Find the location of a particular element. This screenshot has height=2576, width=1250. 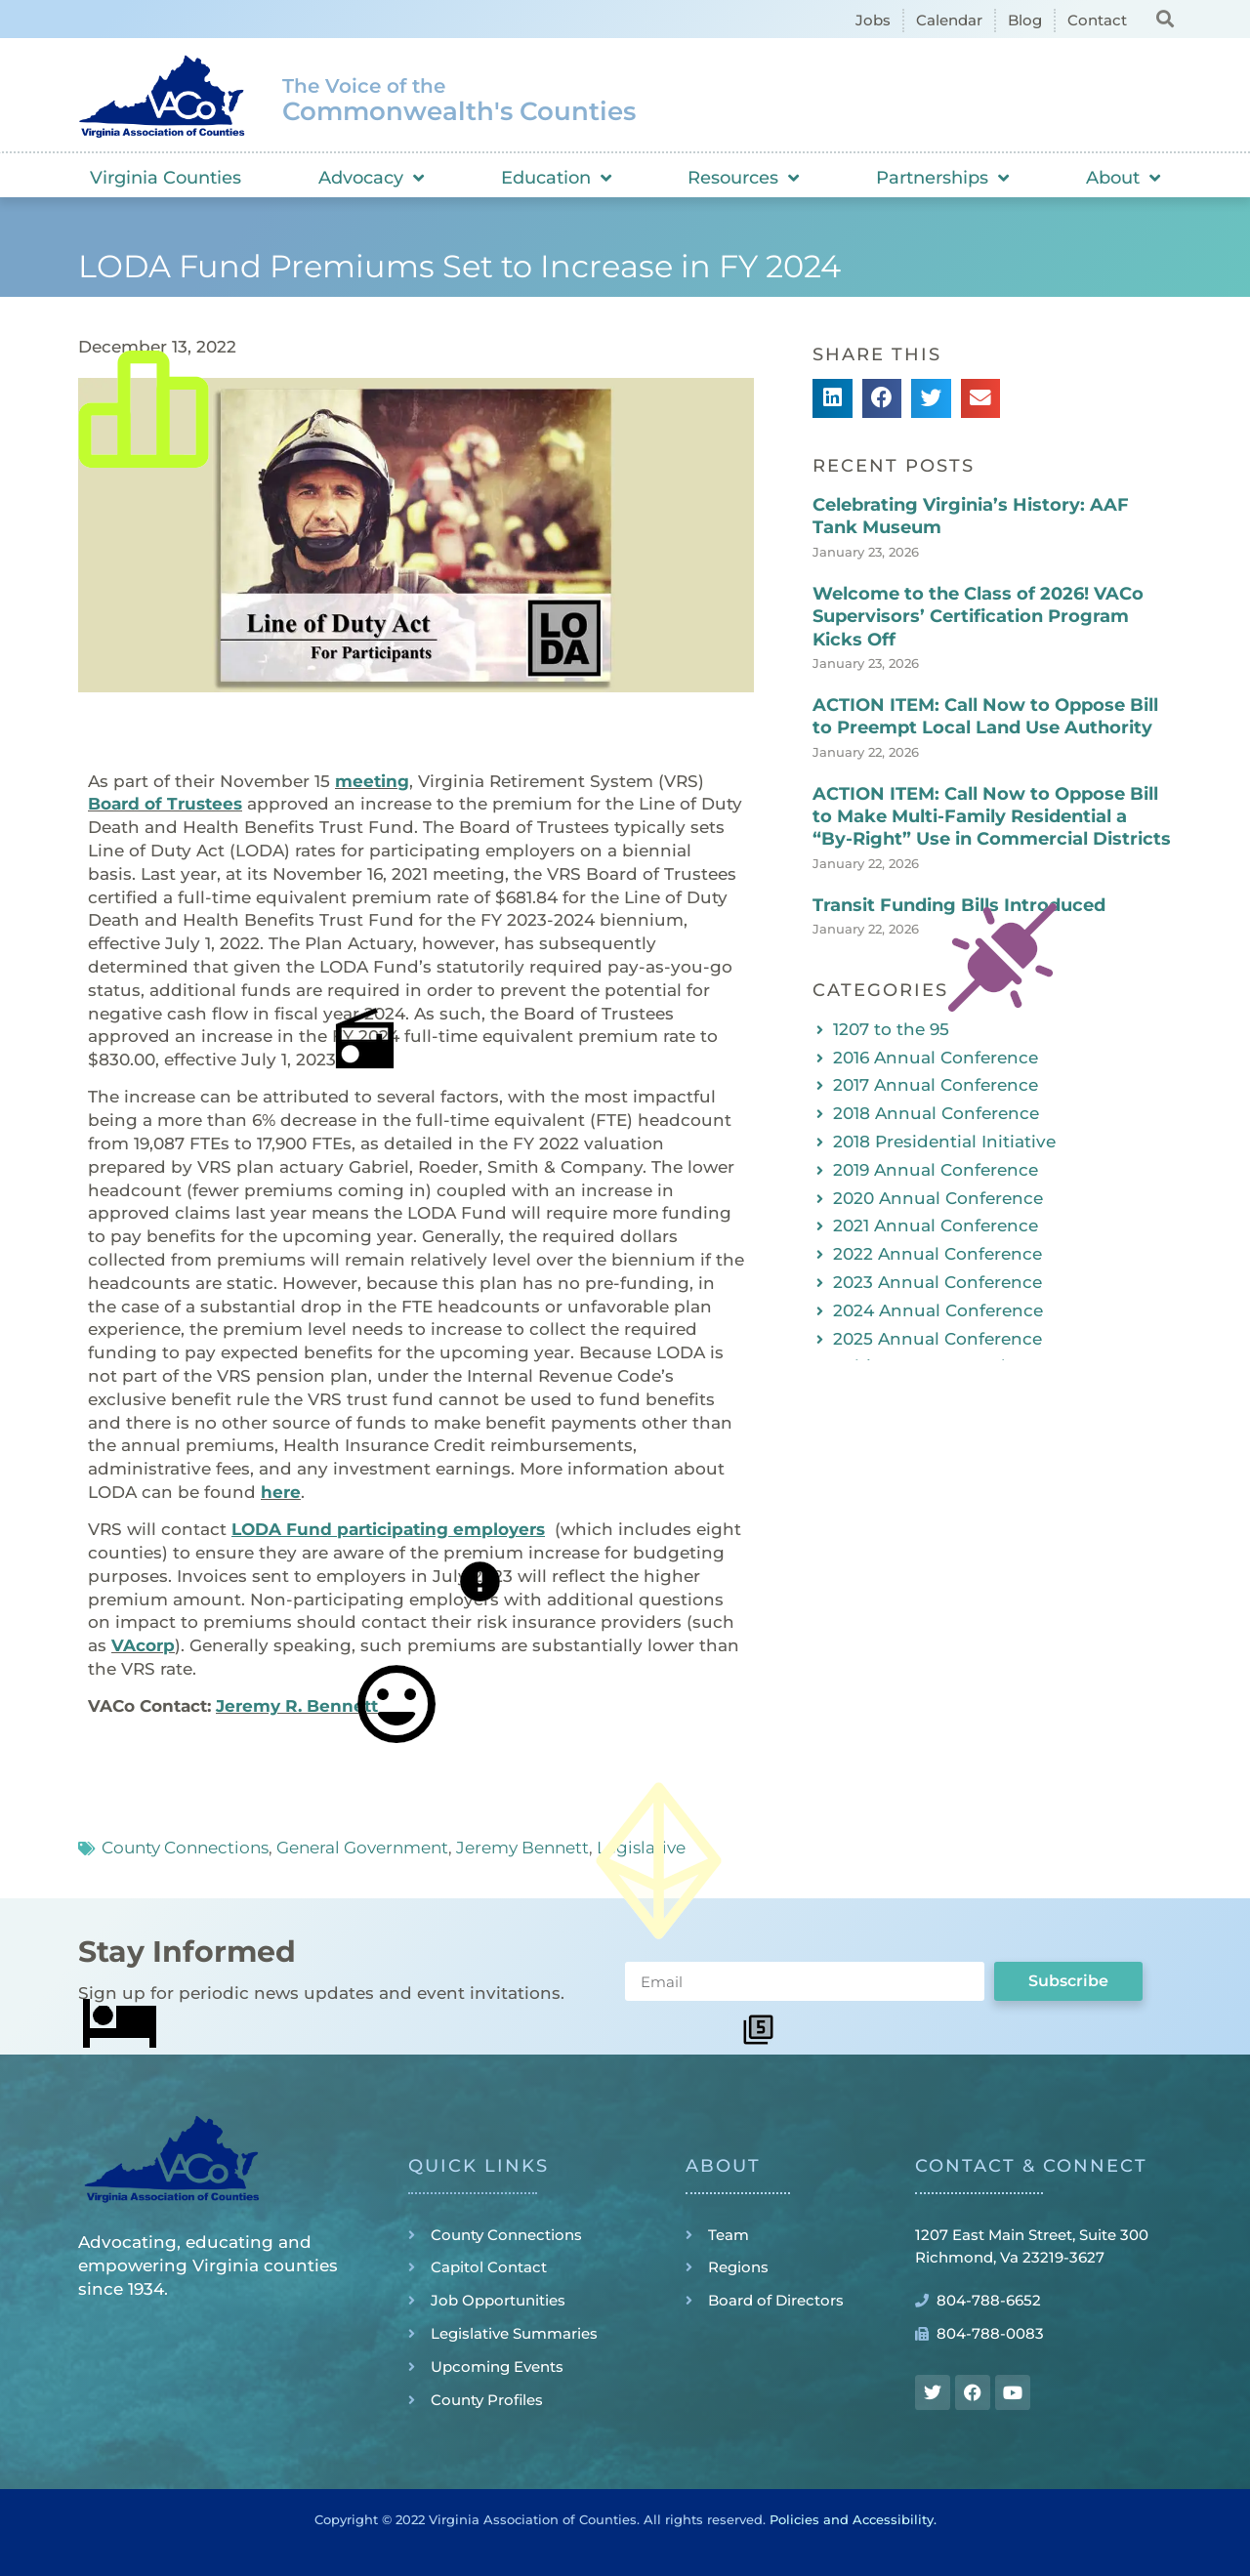

view analytics or statistics is located at coordinates (144, 409).